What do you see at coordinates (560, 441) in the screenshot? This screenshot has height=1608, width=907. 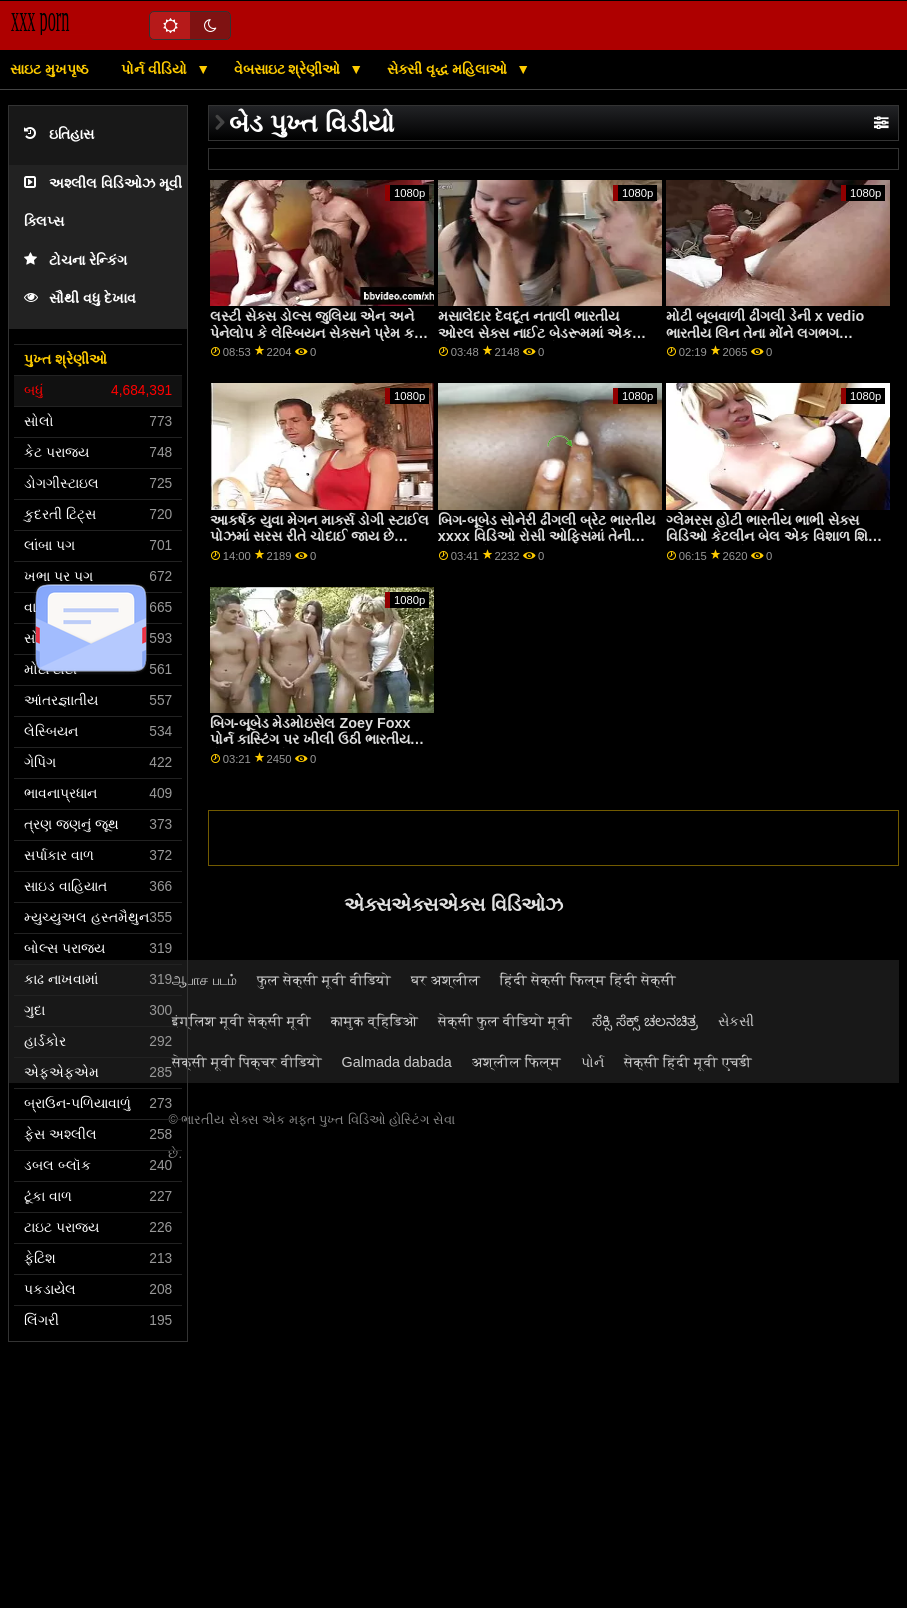 I see `redo the last undone action` at bounding box center [560, 441].